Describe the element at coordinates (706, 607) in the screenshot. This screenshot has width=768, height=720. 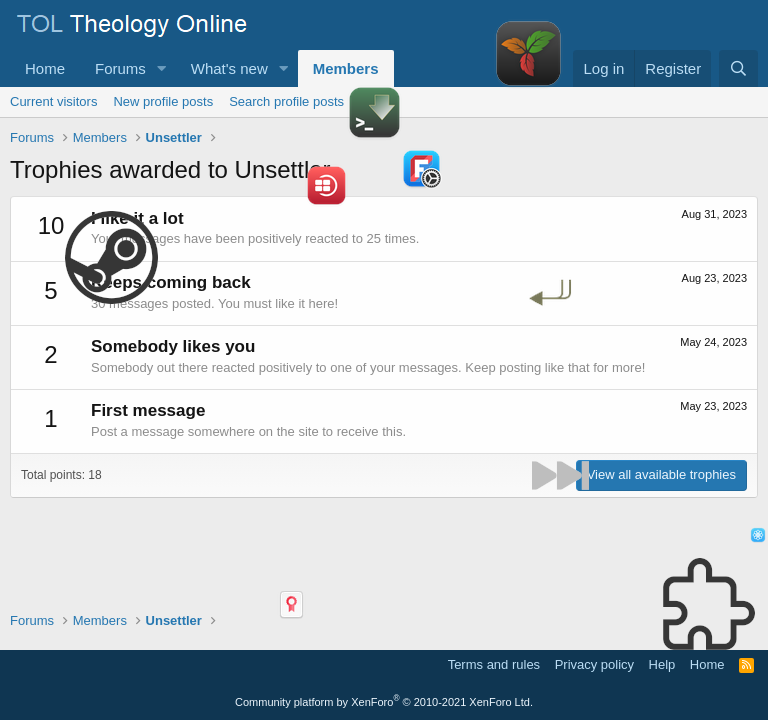
I see `manage browser extensions` at that location.